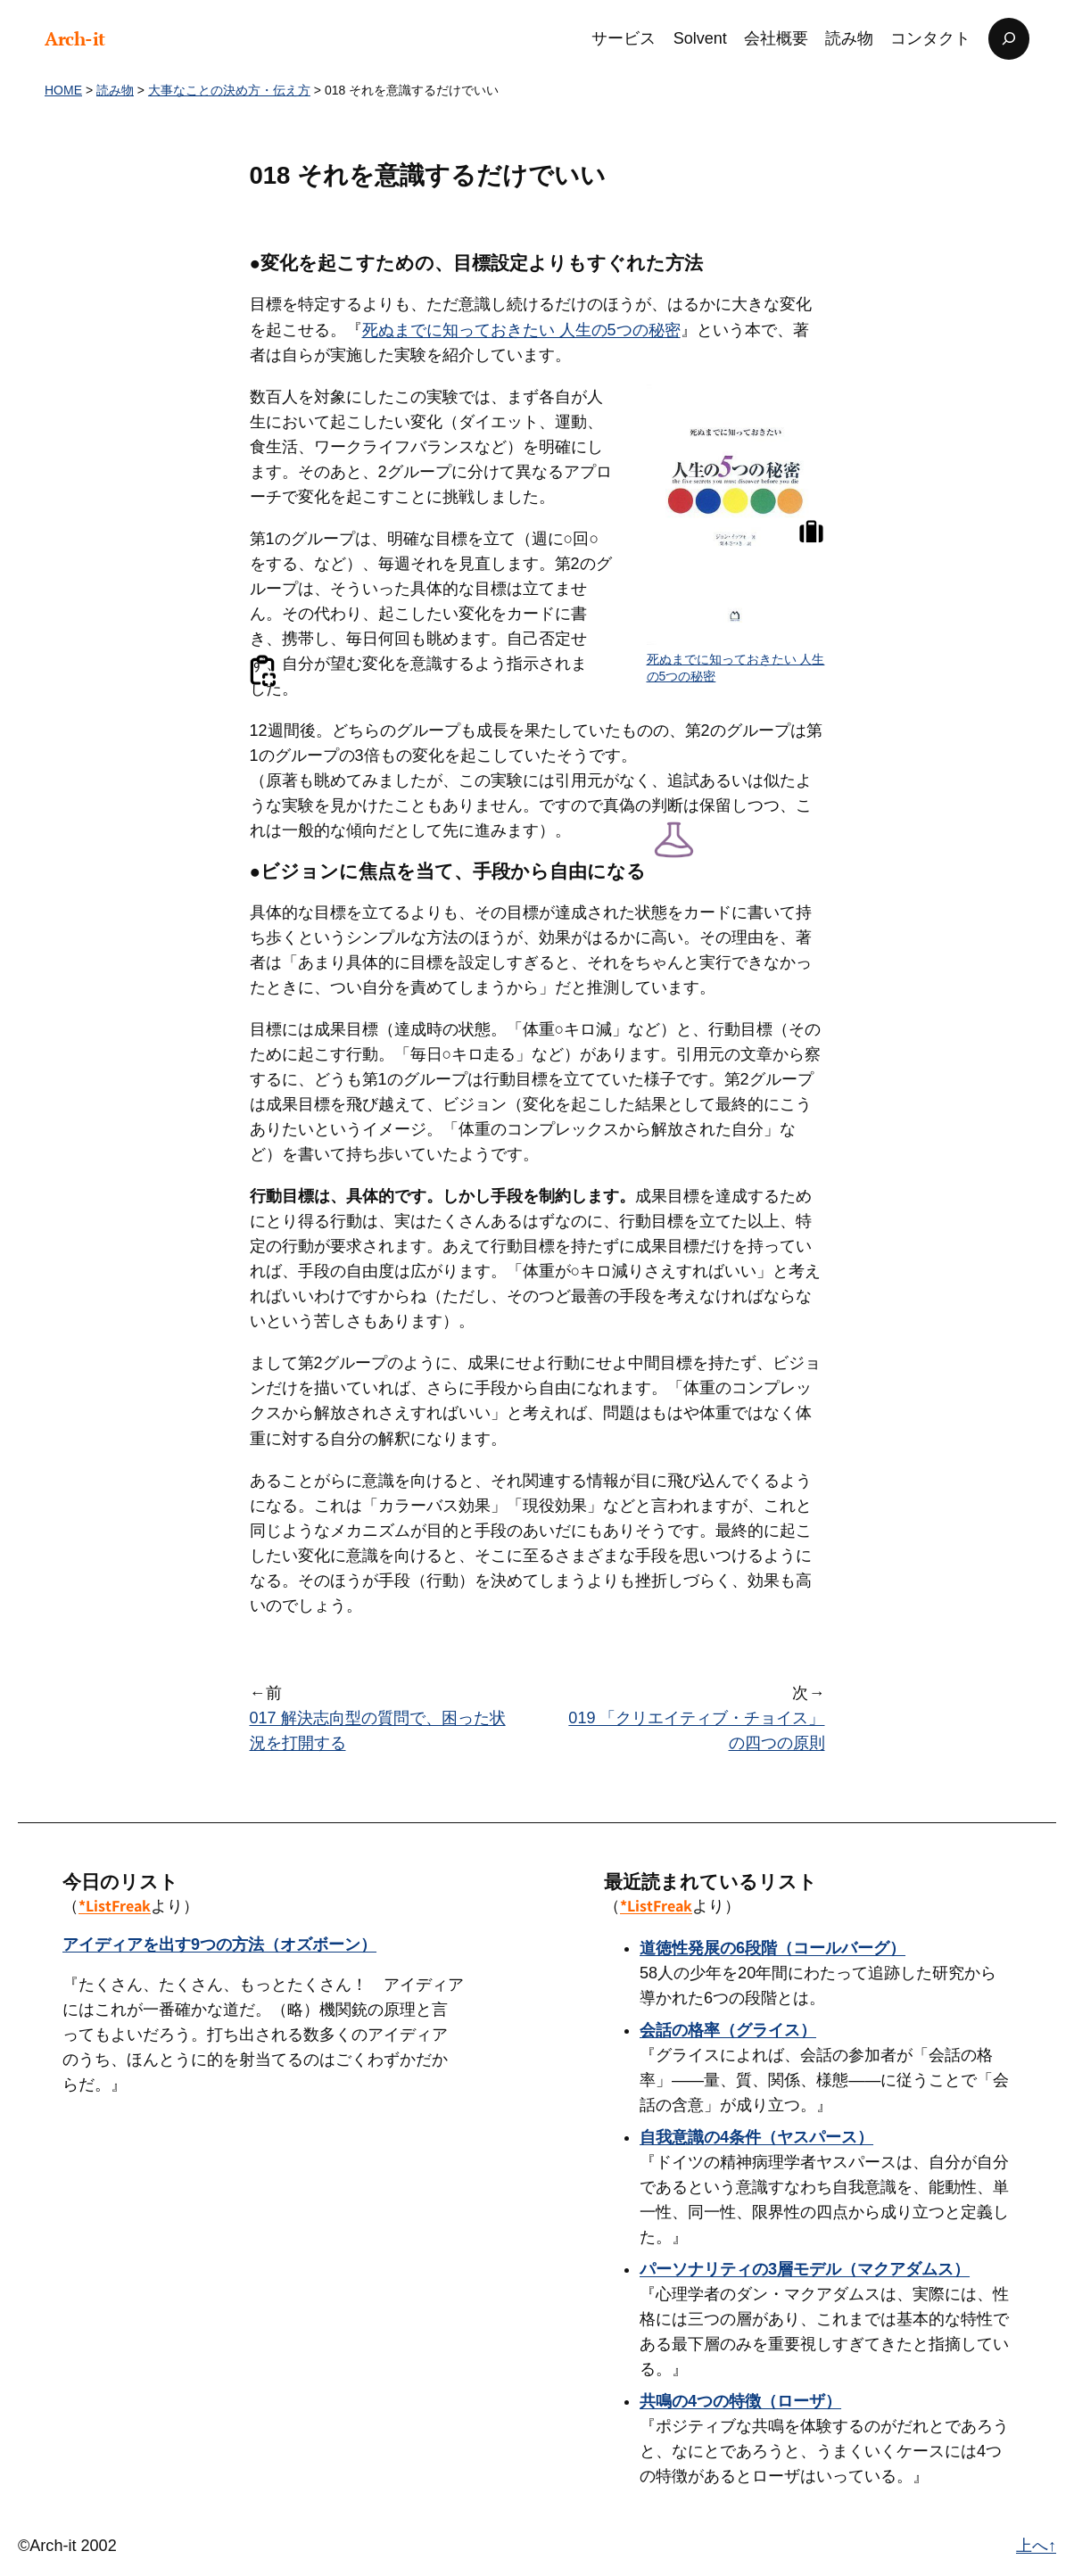 The width and height of the screenshot is (1074, 2576). I want to click on copy to clipboard, so click(262, 670).